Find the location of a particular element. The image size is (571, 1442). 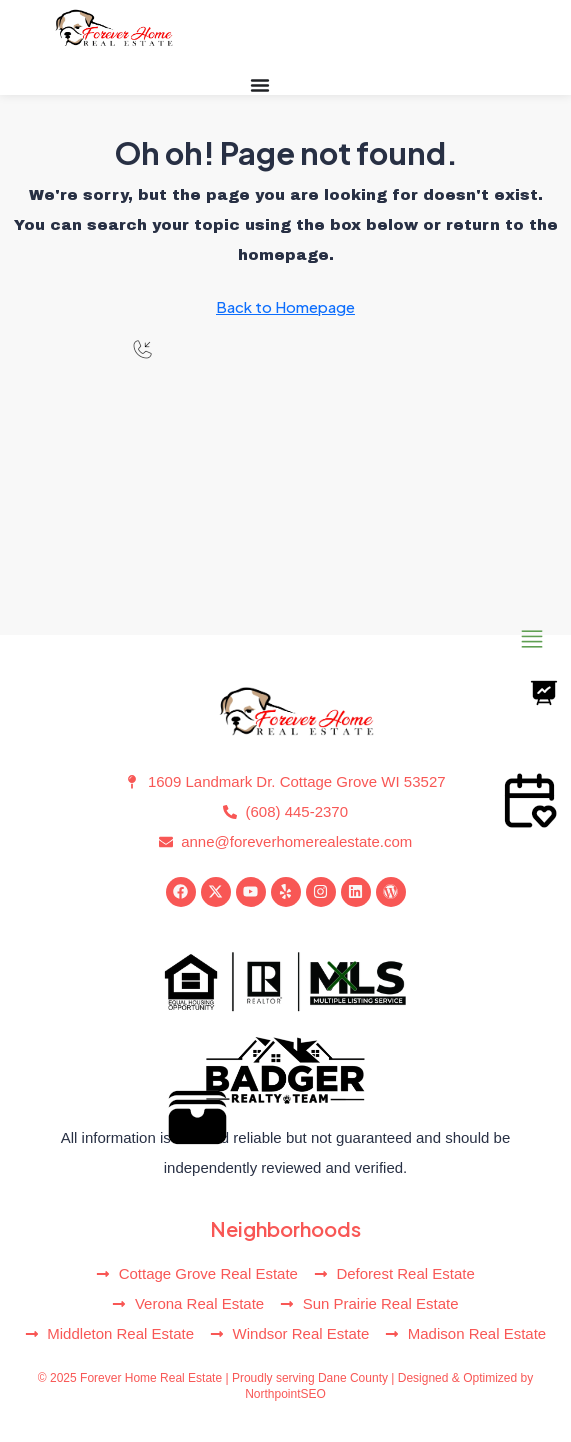

view presentation or slideshow is located at coordinates (544, 693).